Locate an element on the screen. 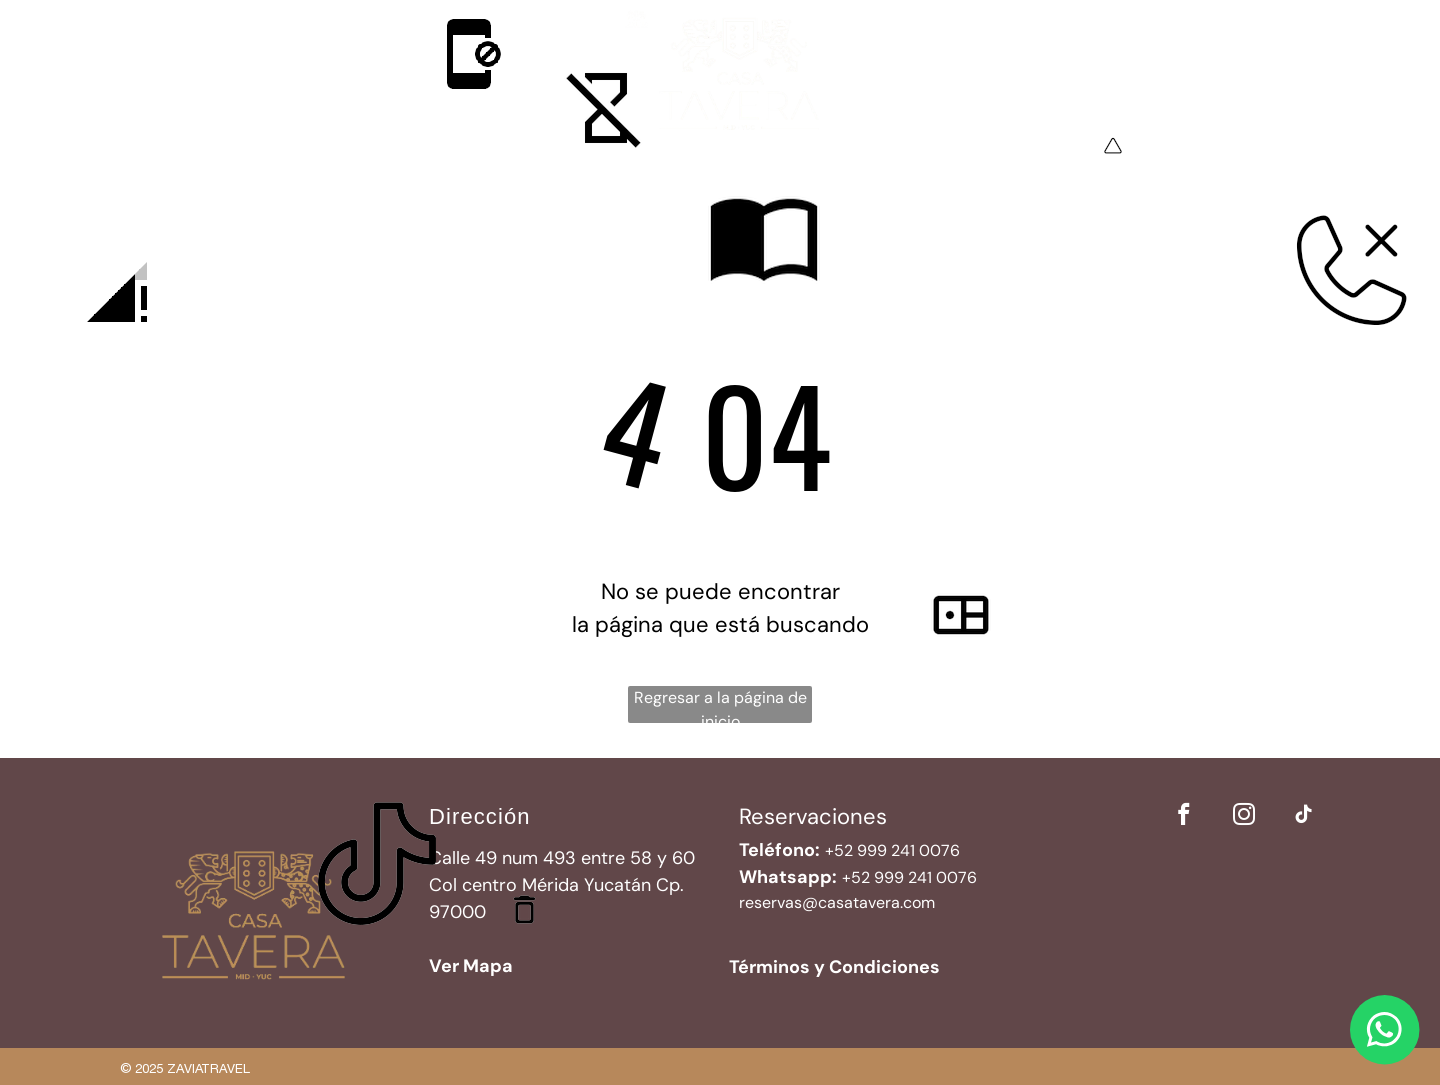 This screenshot has width=1440, height=1085. end or decline a phone call is located at coordinates (1354, 268).